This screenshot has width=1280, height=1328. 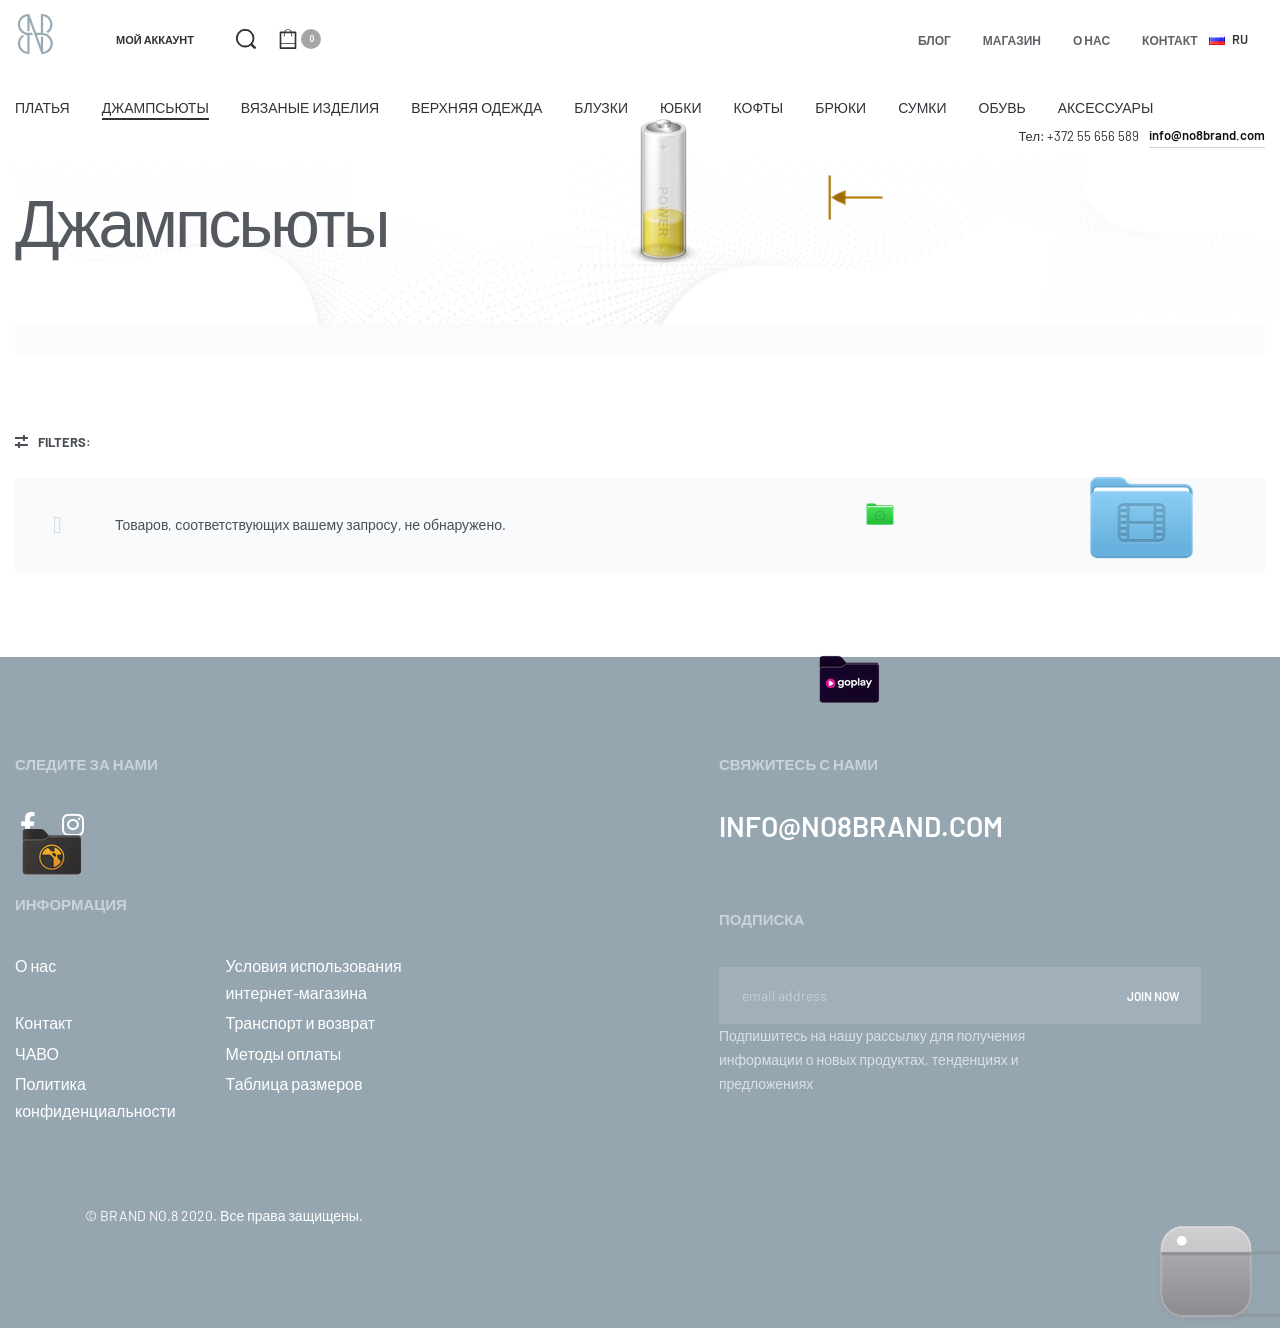 I want to click on access window management settings, so click(x=1206, y=1273).